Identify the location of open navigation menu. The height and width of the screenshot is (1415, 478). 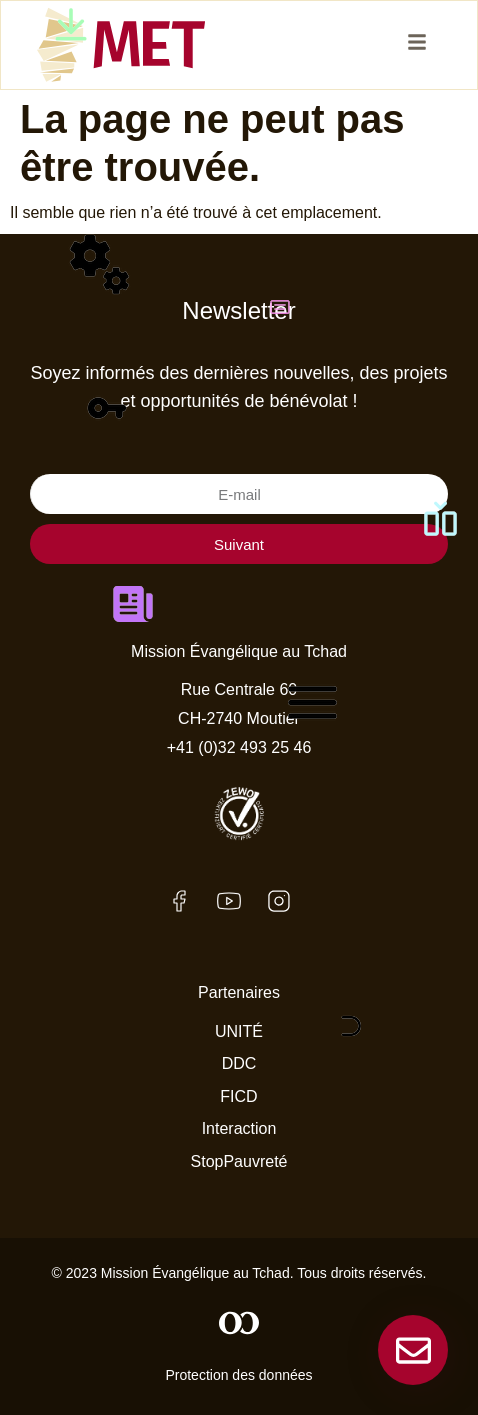
(312, 702).